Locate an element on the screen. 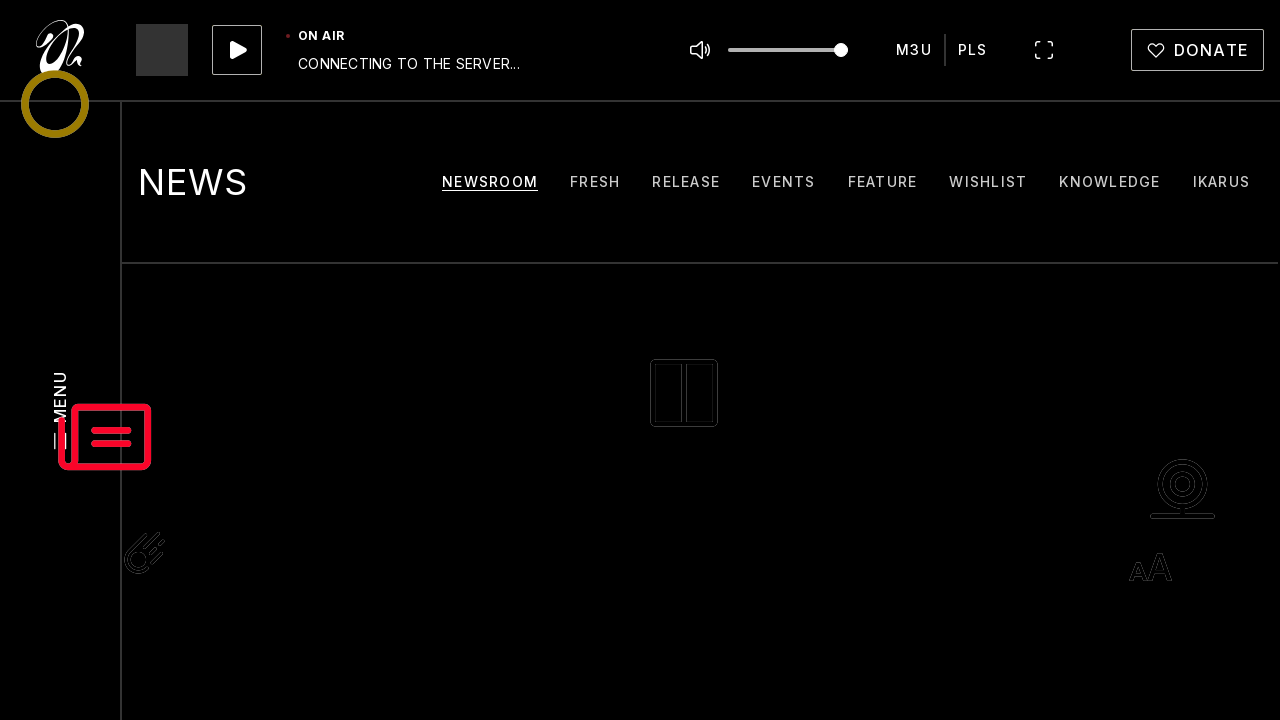  view news articles or updates is located at coordinates (108, 437).